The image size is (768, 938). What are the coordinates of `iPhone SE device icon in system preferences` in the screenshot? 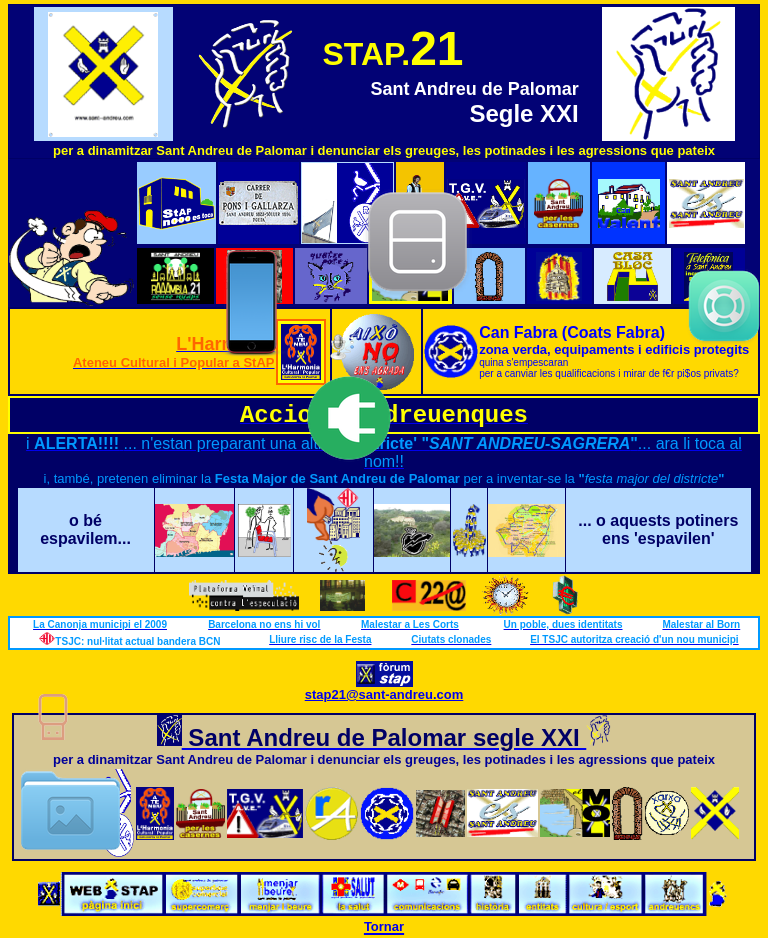 It's located at (251, 303).